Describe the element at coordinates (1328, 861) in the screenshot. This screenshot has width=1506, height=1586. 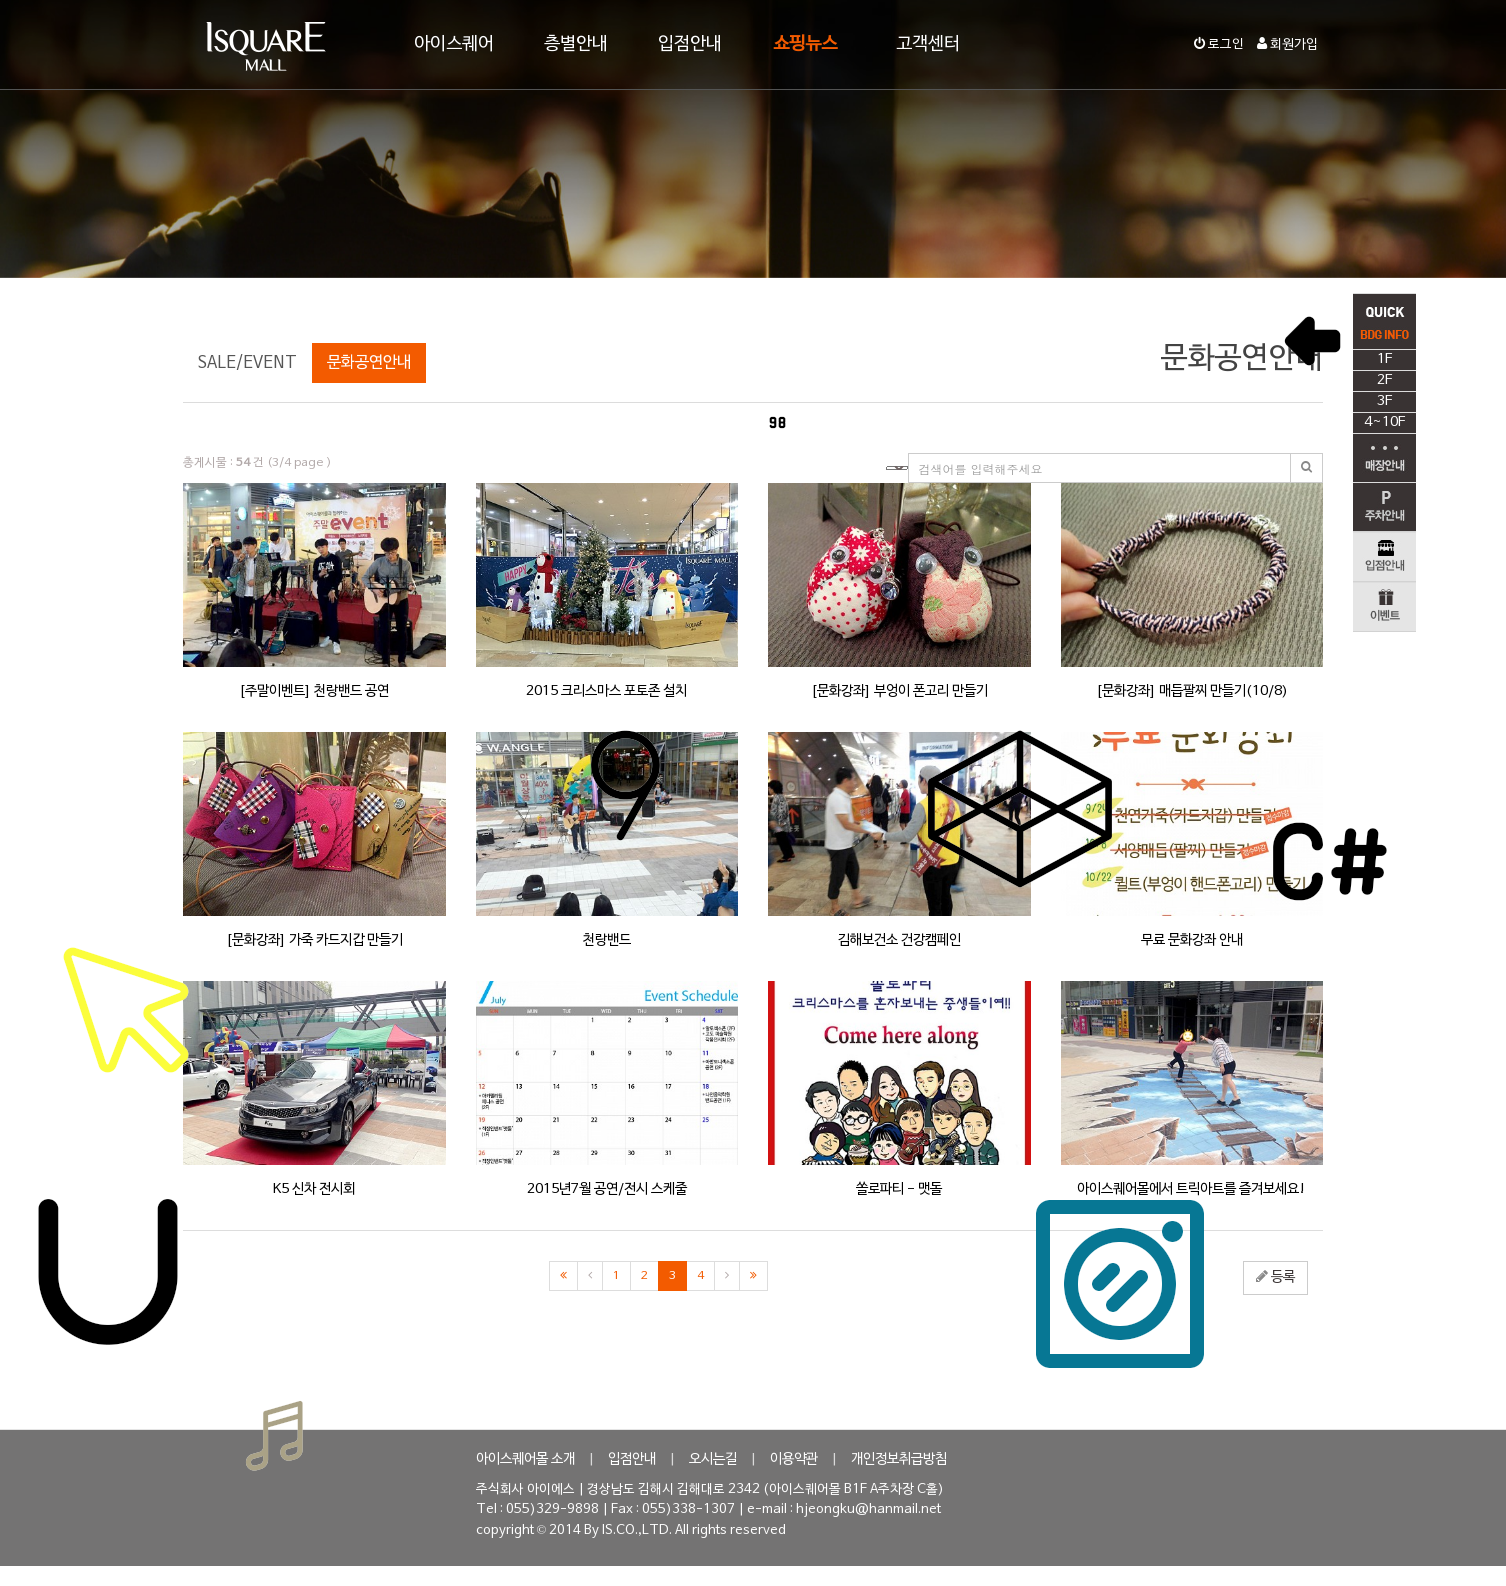
I see `indicates c# programming language` at that location.